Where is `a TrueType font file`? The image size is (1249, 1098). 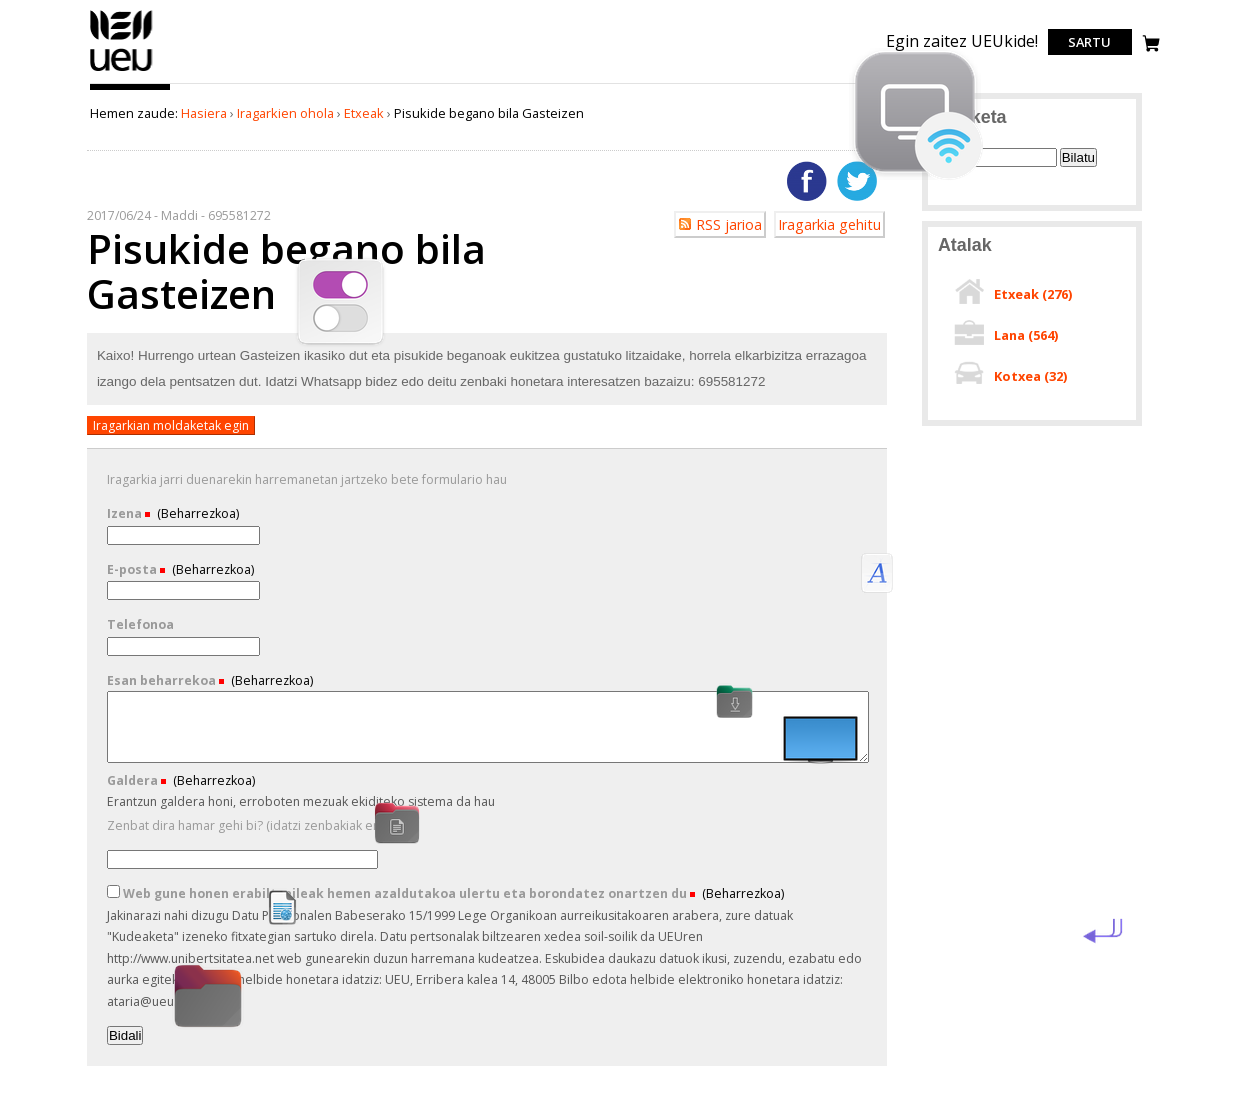 a TrueType font file is located at coordinates (877, 573).